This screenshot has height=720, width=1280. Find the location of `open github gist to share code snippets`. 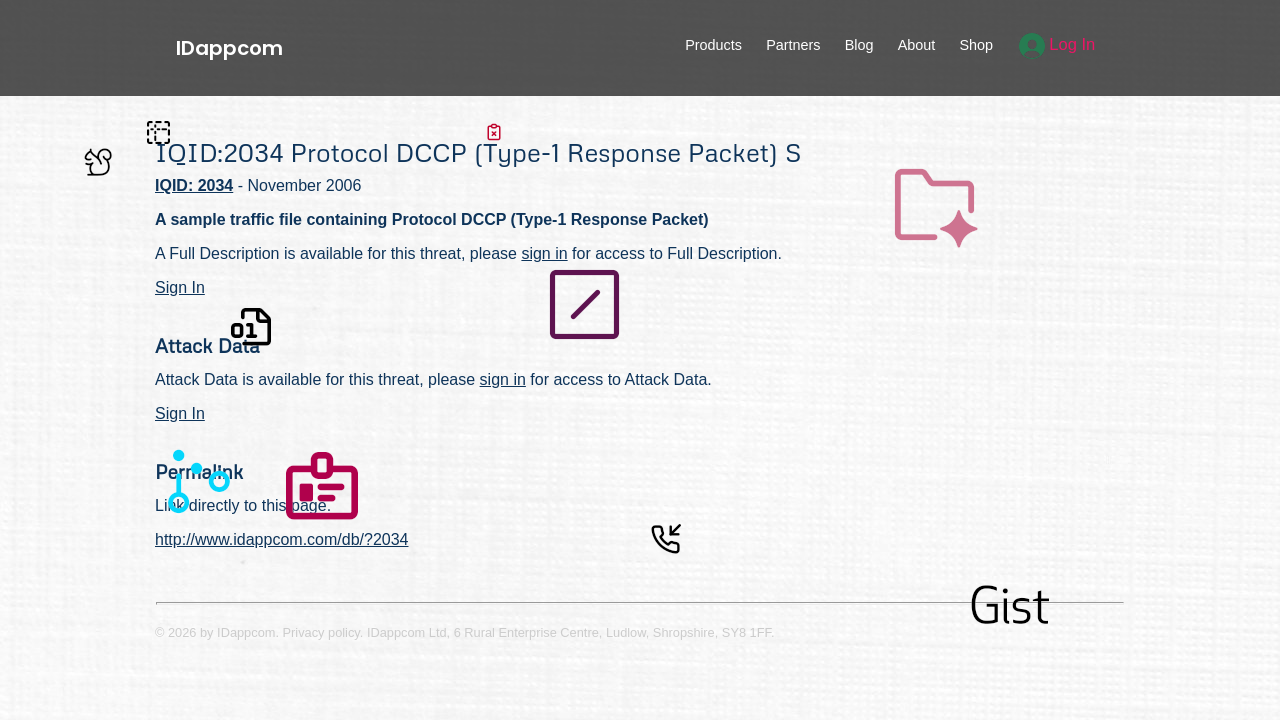

open github gist to share code snippets is located at coordinates (1011, 604).